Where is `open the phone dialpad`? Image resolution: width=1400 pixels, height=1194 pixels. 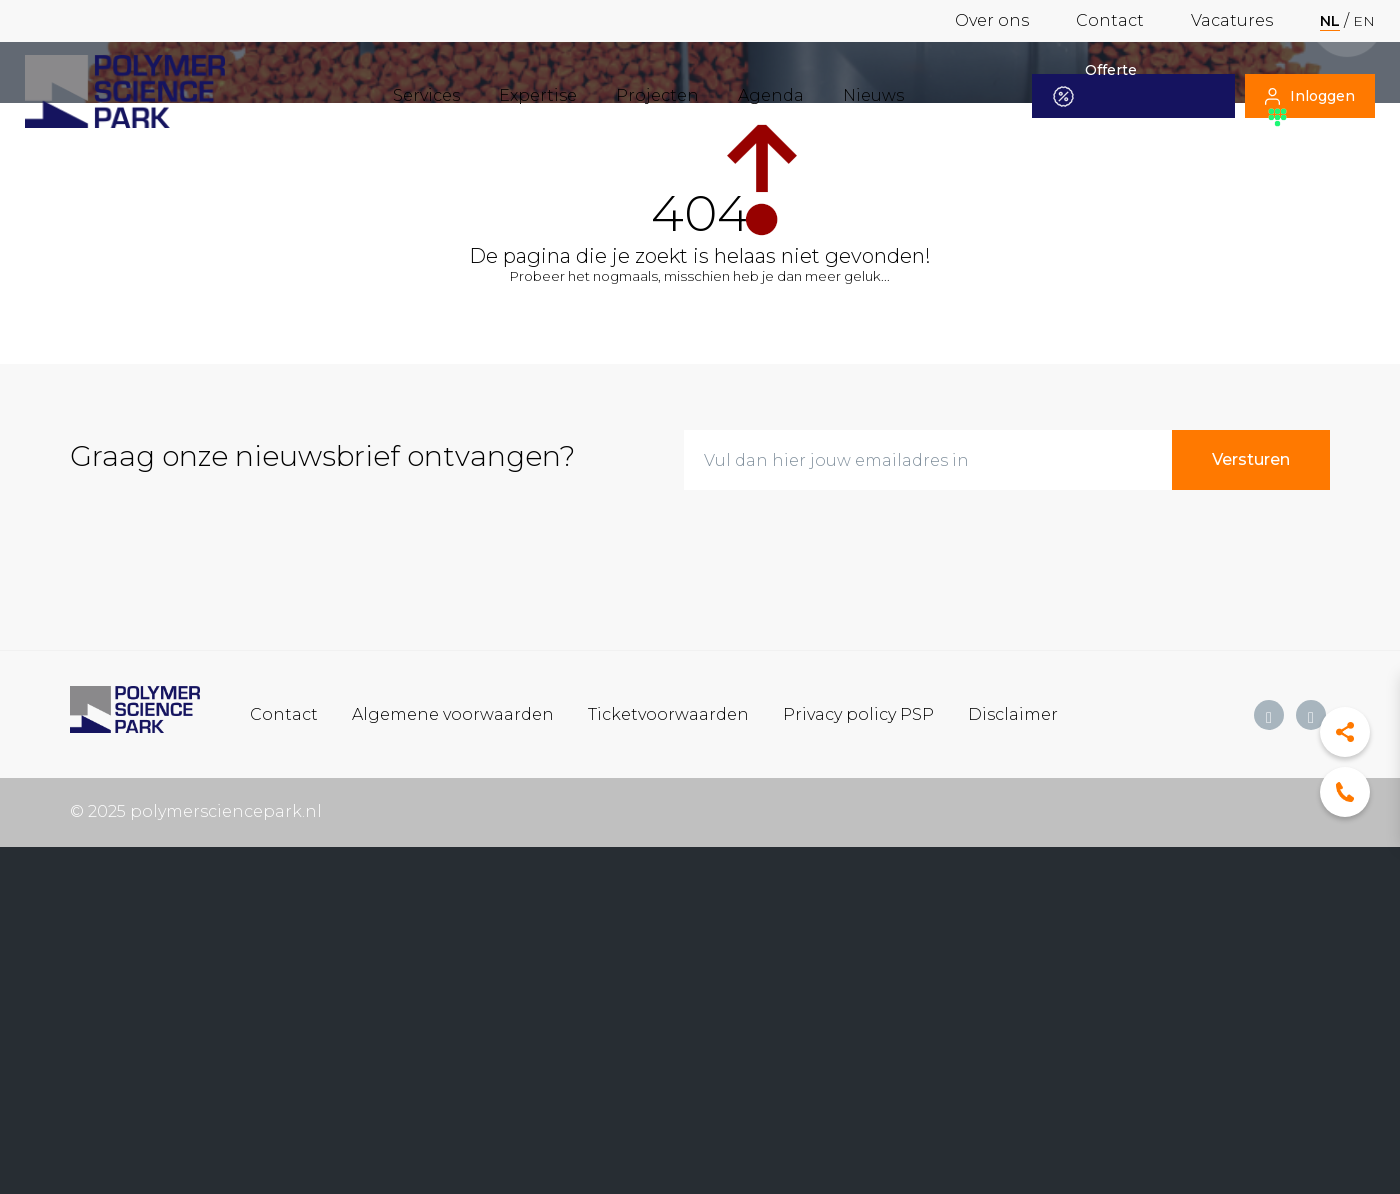
open the phone dialpad is located at coordinates (1277, 117).